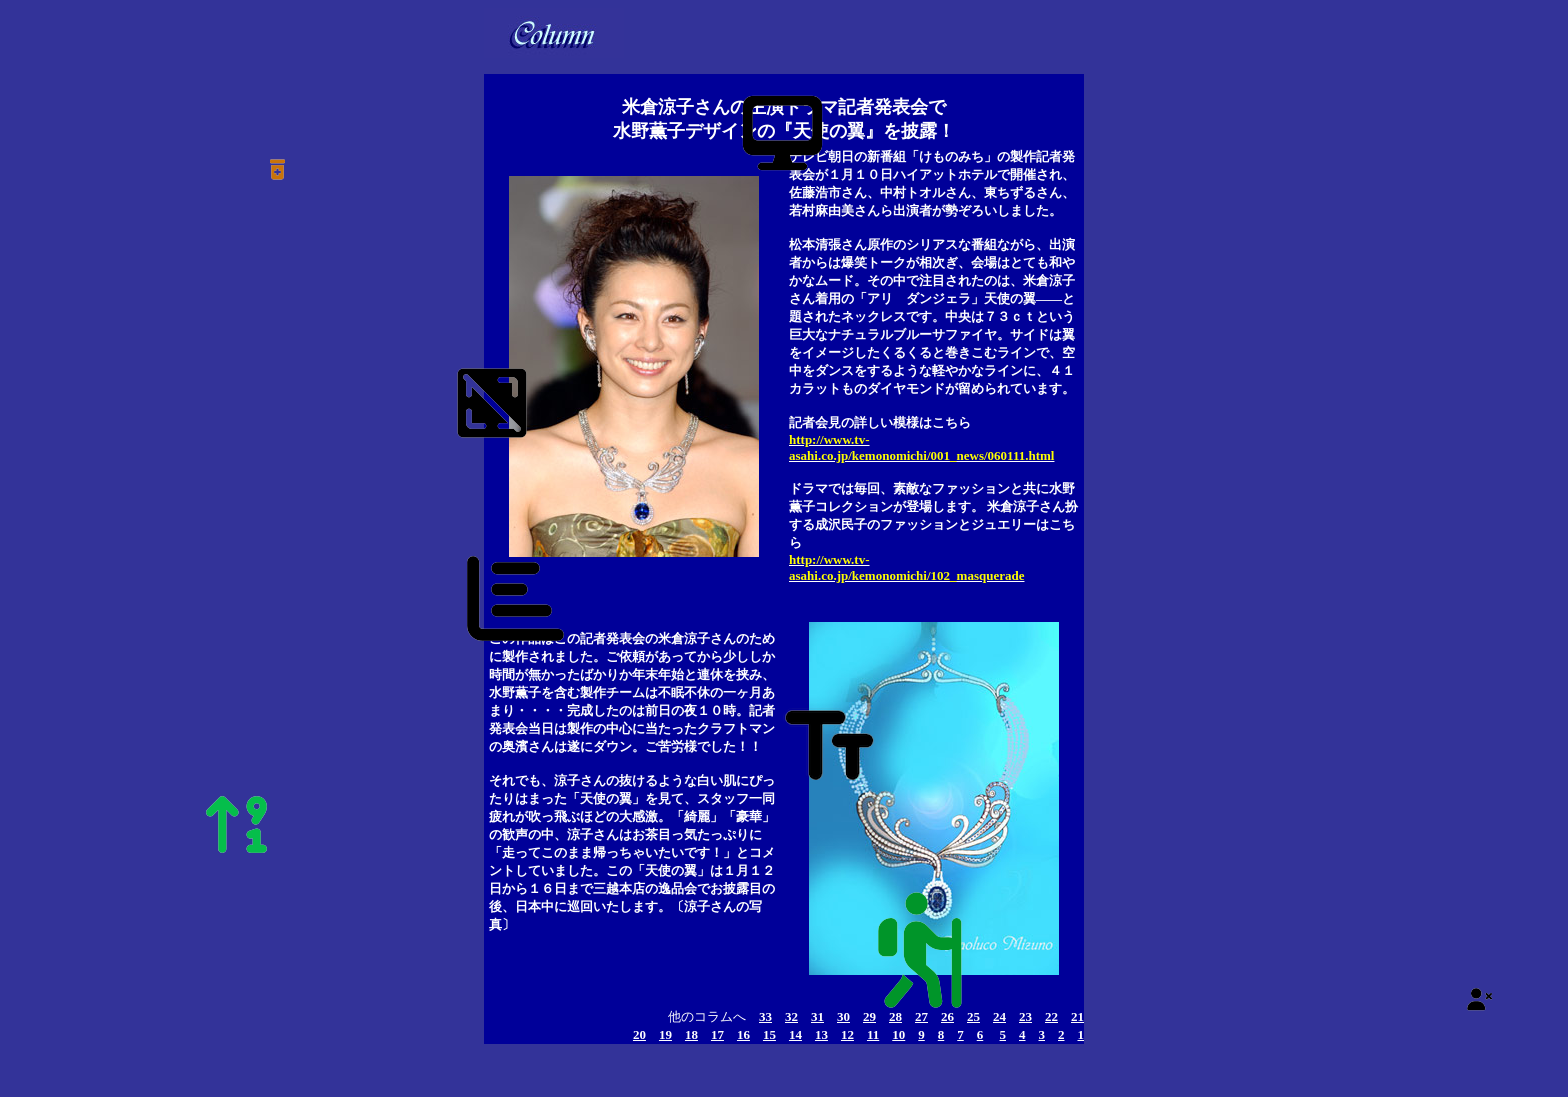  Describe the element at coordinates (238, 824) in the screenshot. I see `sort numbers in descending order (9 to 1)` at that location.